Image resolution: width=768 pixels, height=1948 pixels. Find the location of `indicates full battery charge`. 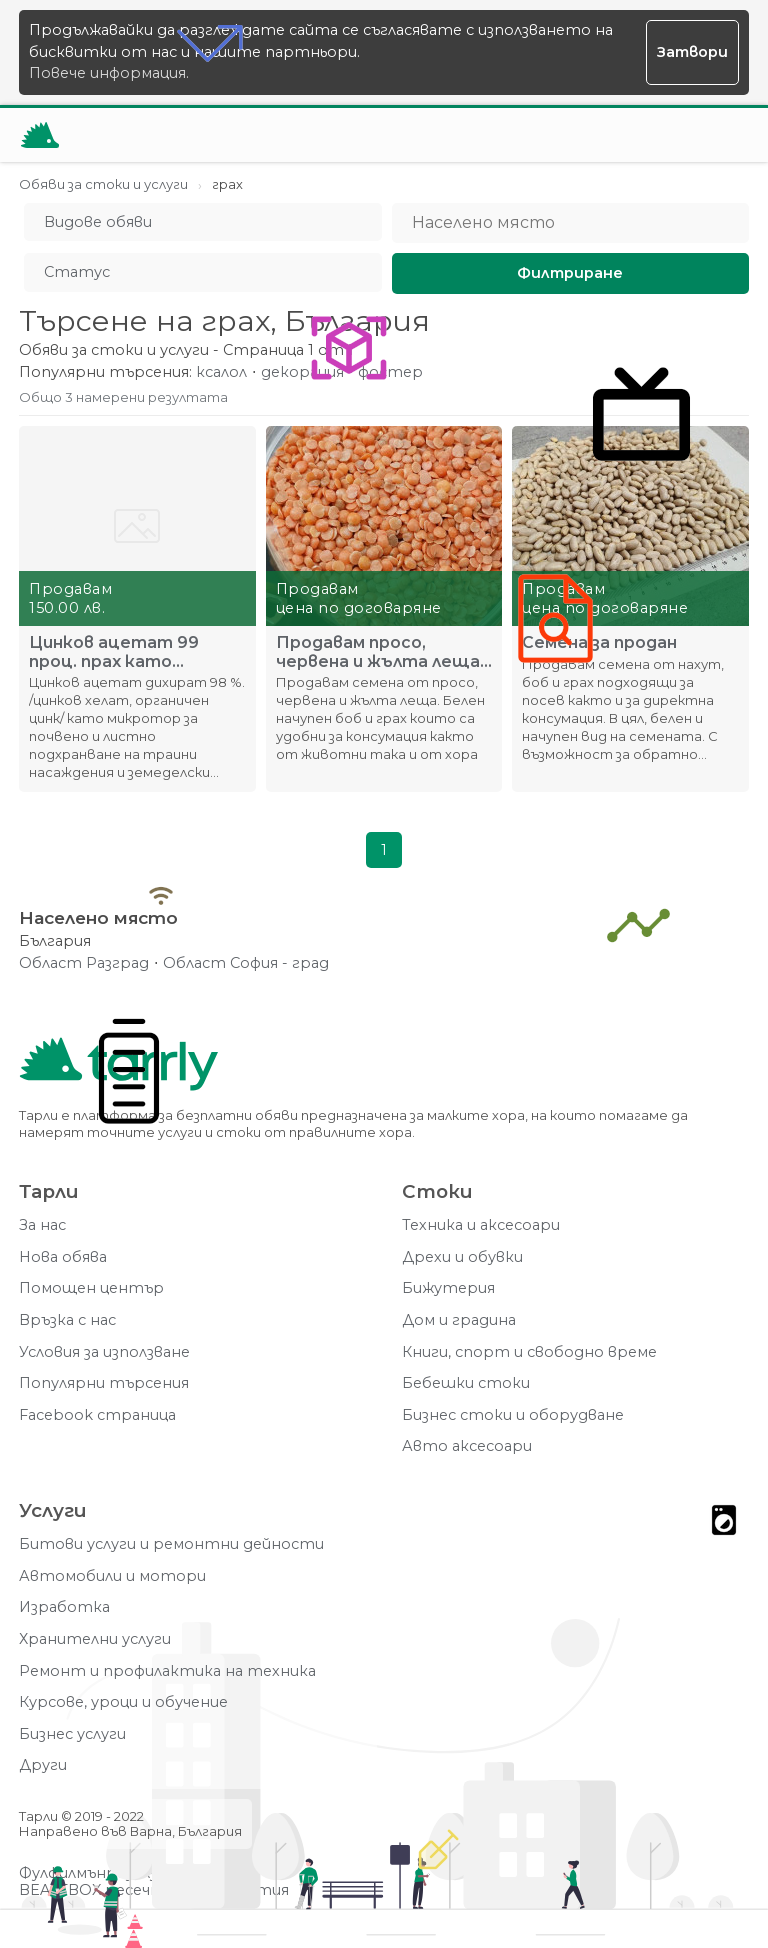

indicates full battery charge is located at coordinates (129, 1073).